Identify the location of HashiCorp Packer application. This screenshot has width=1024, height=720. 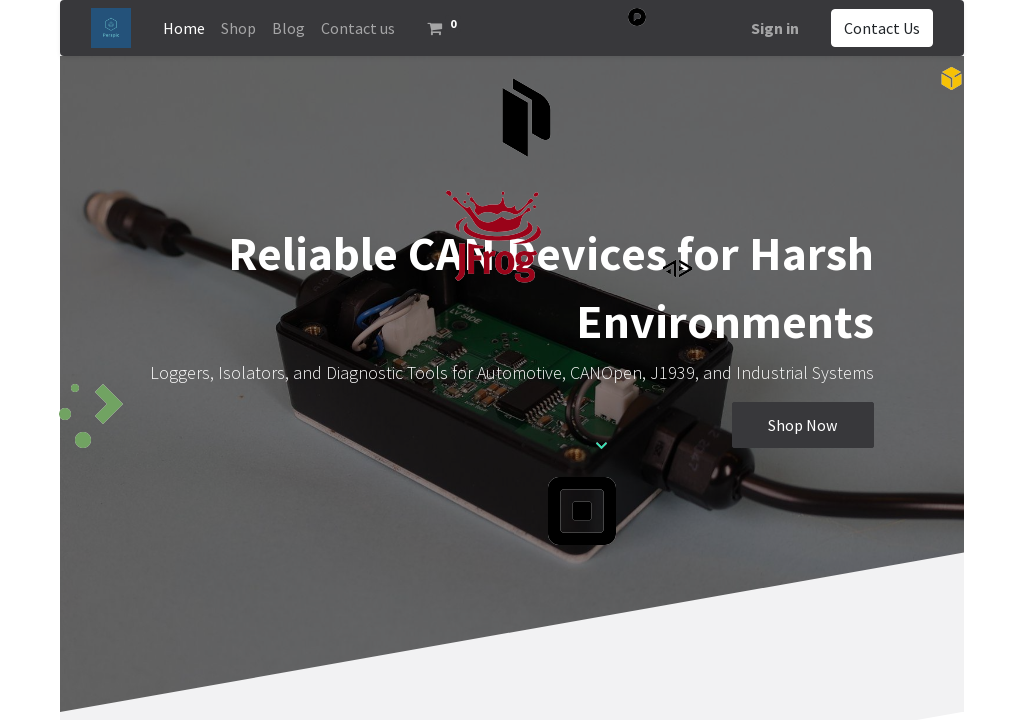
(526, 117).